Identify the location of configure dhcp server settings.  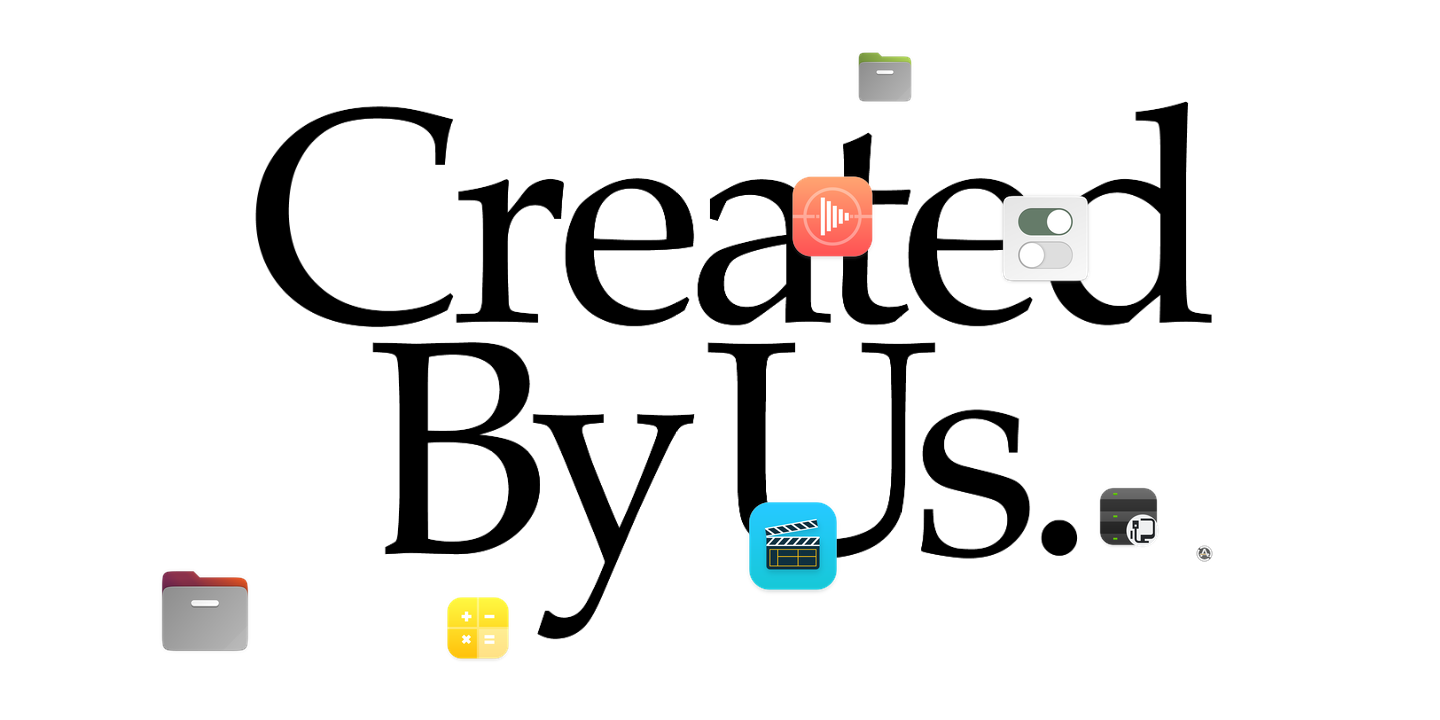
(1128, 516).